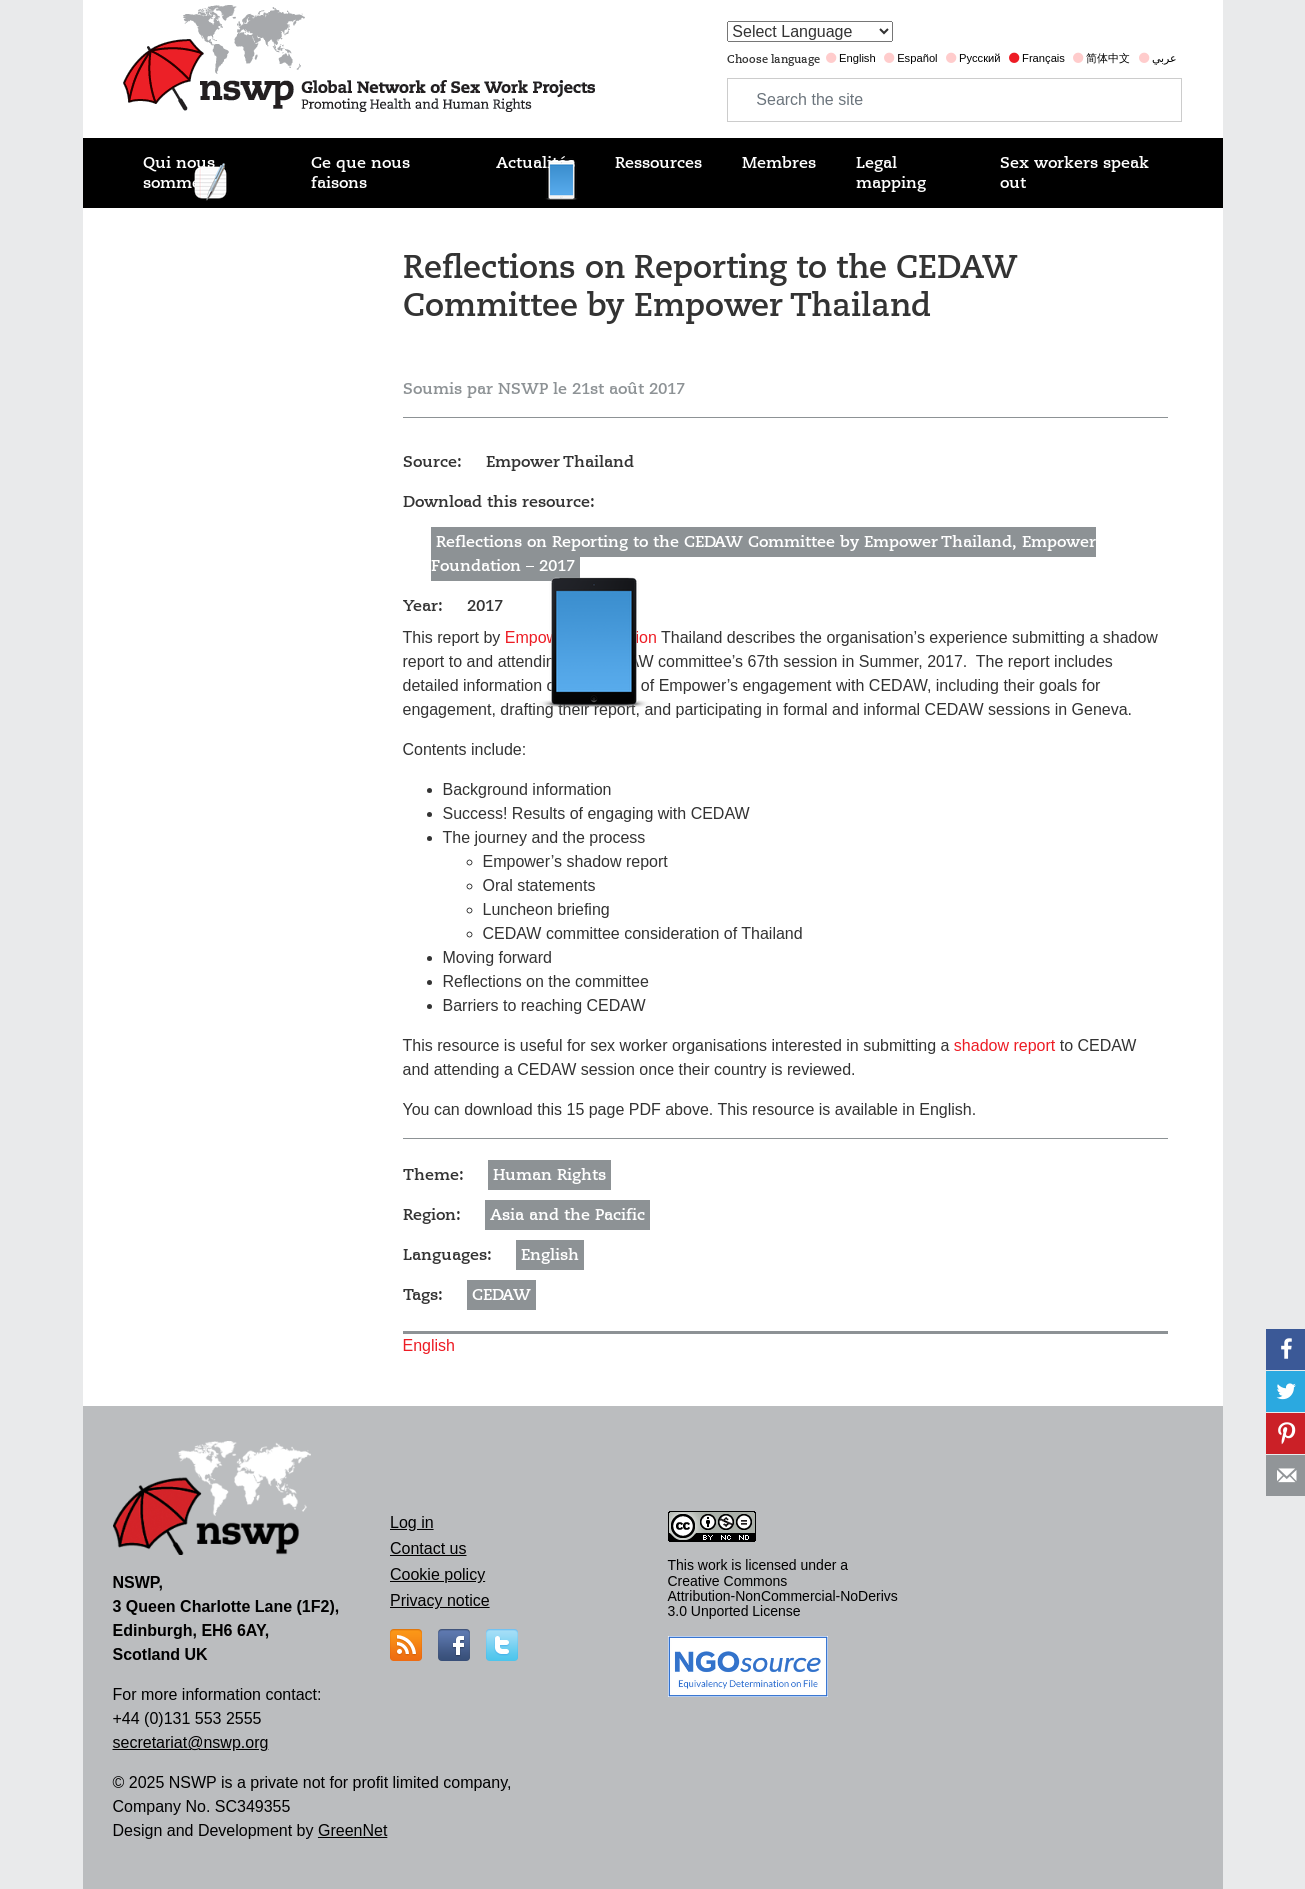 This screenshot has height=1889, width=1305. What do you see at coordinates (594, 630) in the screenshot?
I see `view connected iPad mini device` at bounding box center [594, 630].